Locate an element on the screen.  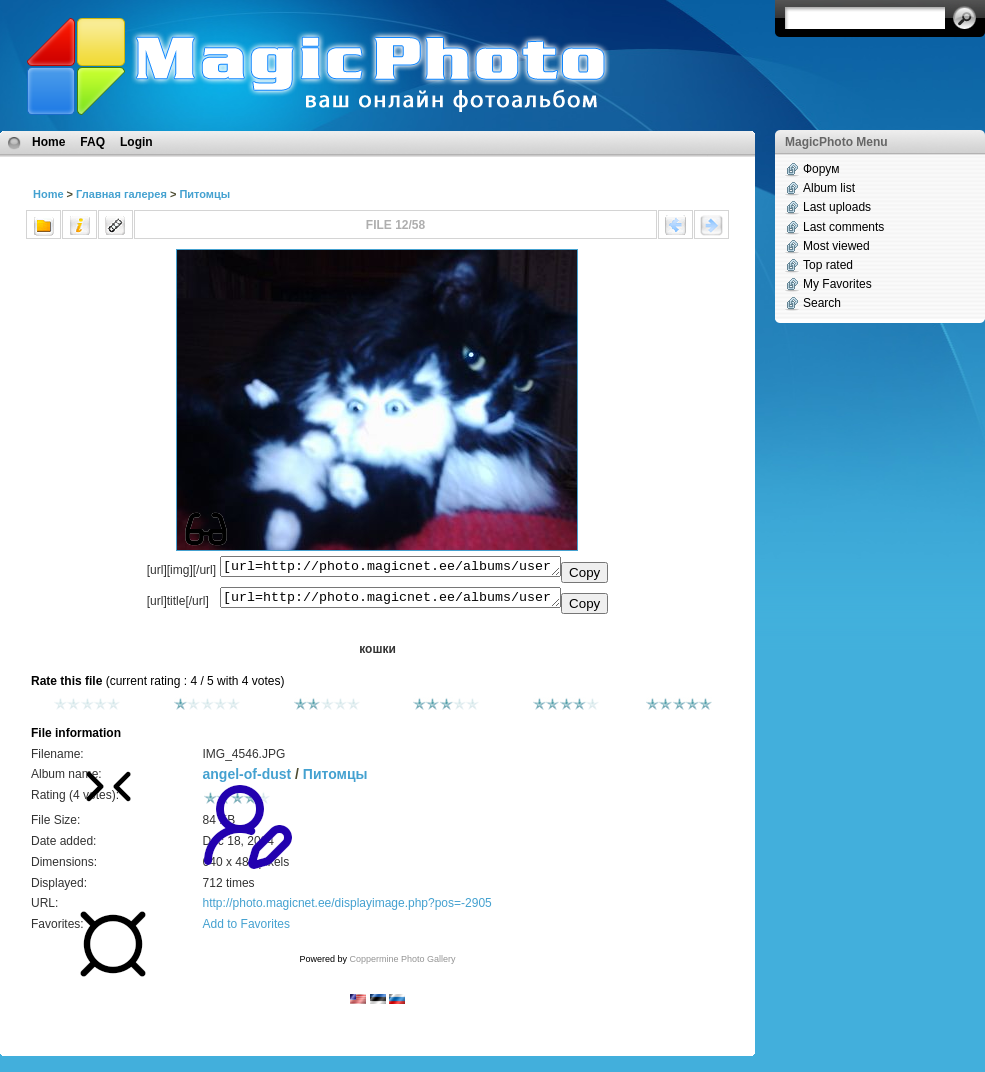
collapse or minimize a panel is located at coordinates (108, 786).